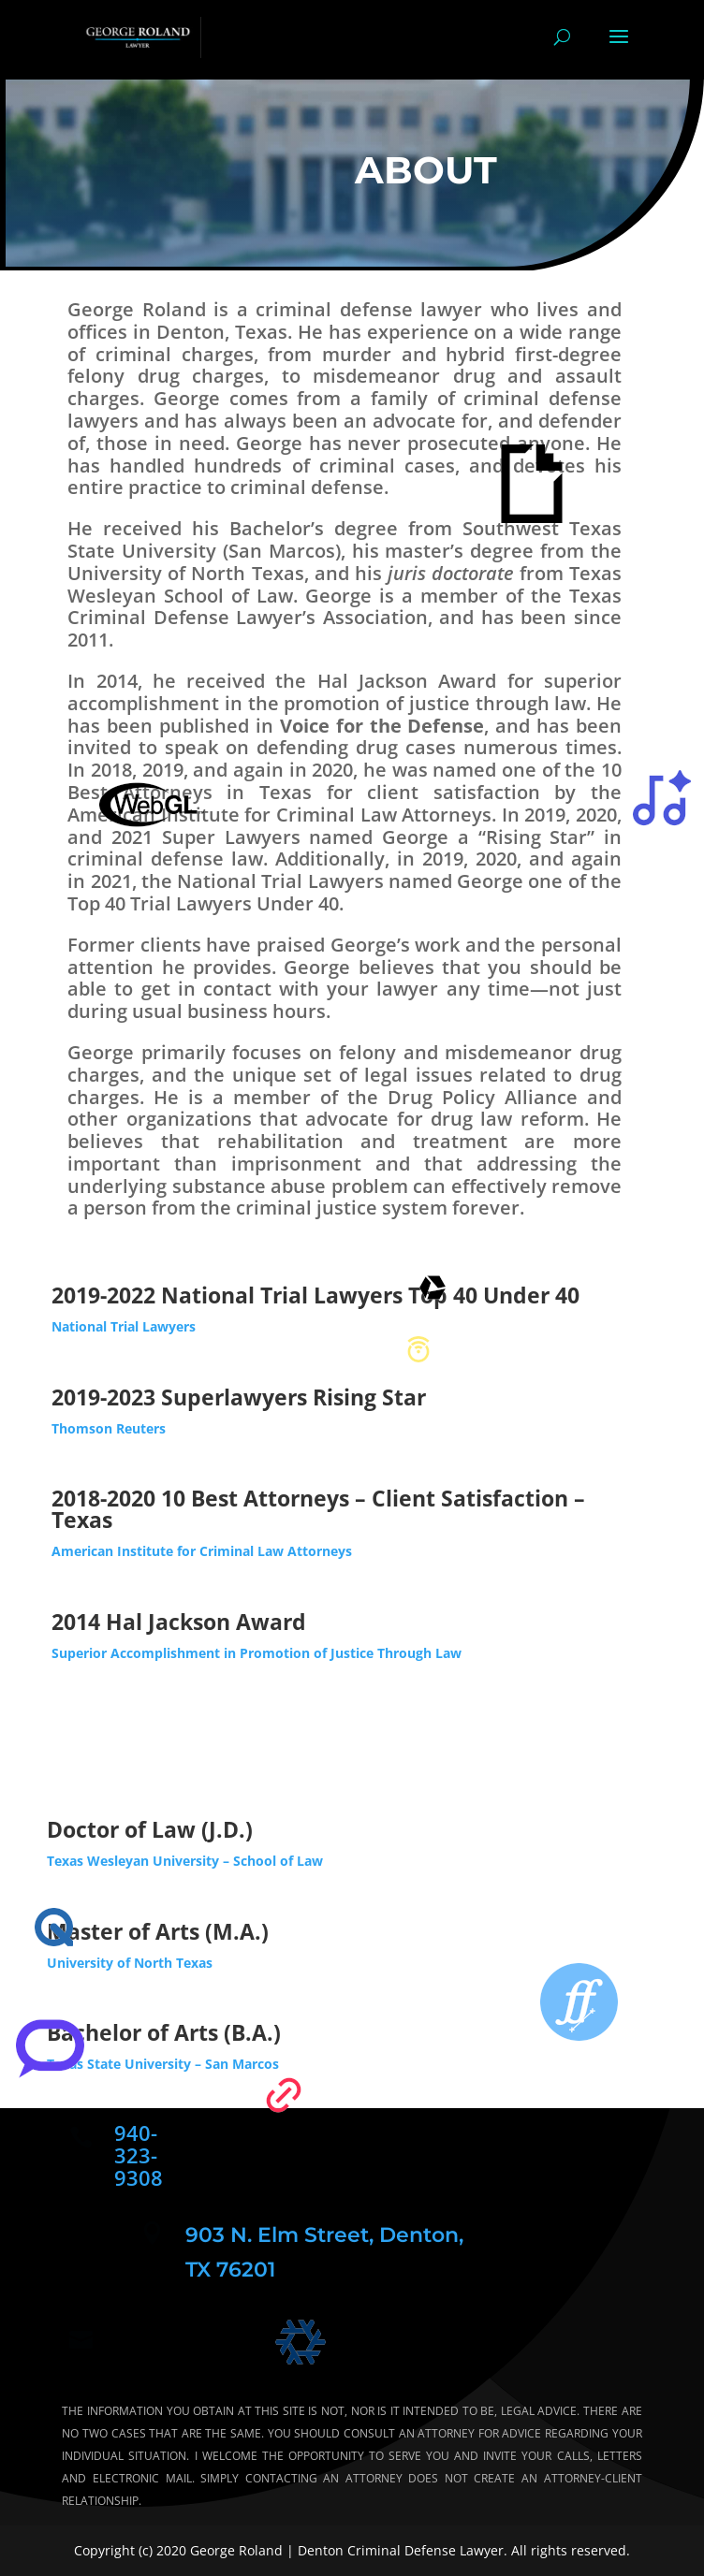 This screenshot has width=704, height=2576. What do you see at coordinates (50, 2048) in the screenshot?
I see `visit The Conversation website` at bounding box center [50, 2048].